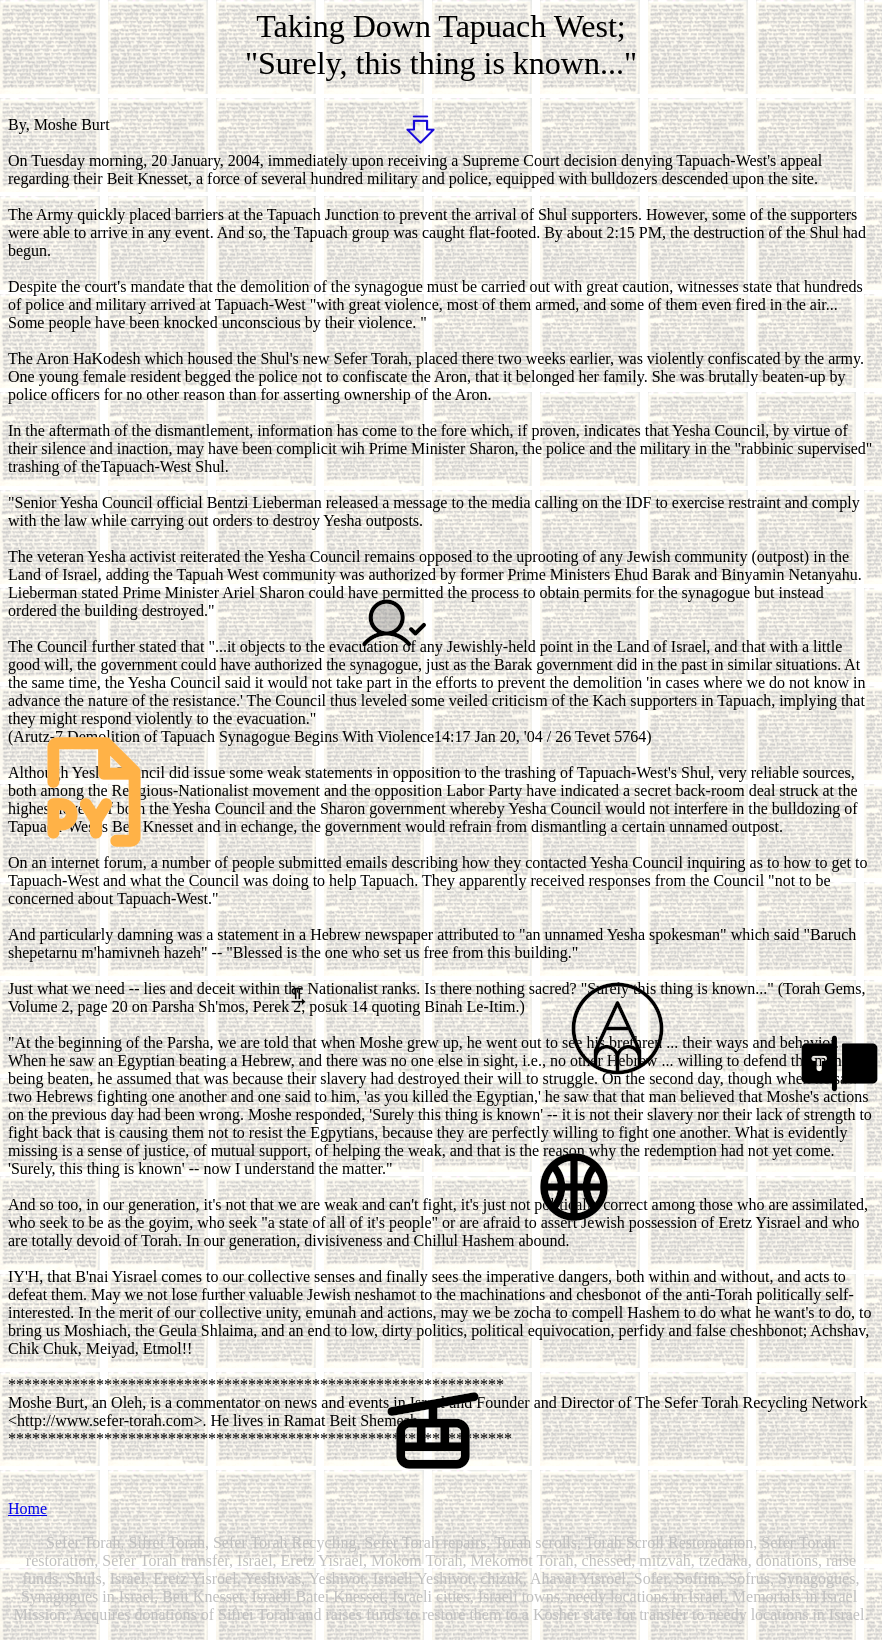 The image size is (882, 1640). I want to click on open a python file, so click(94, 792).